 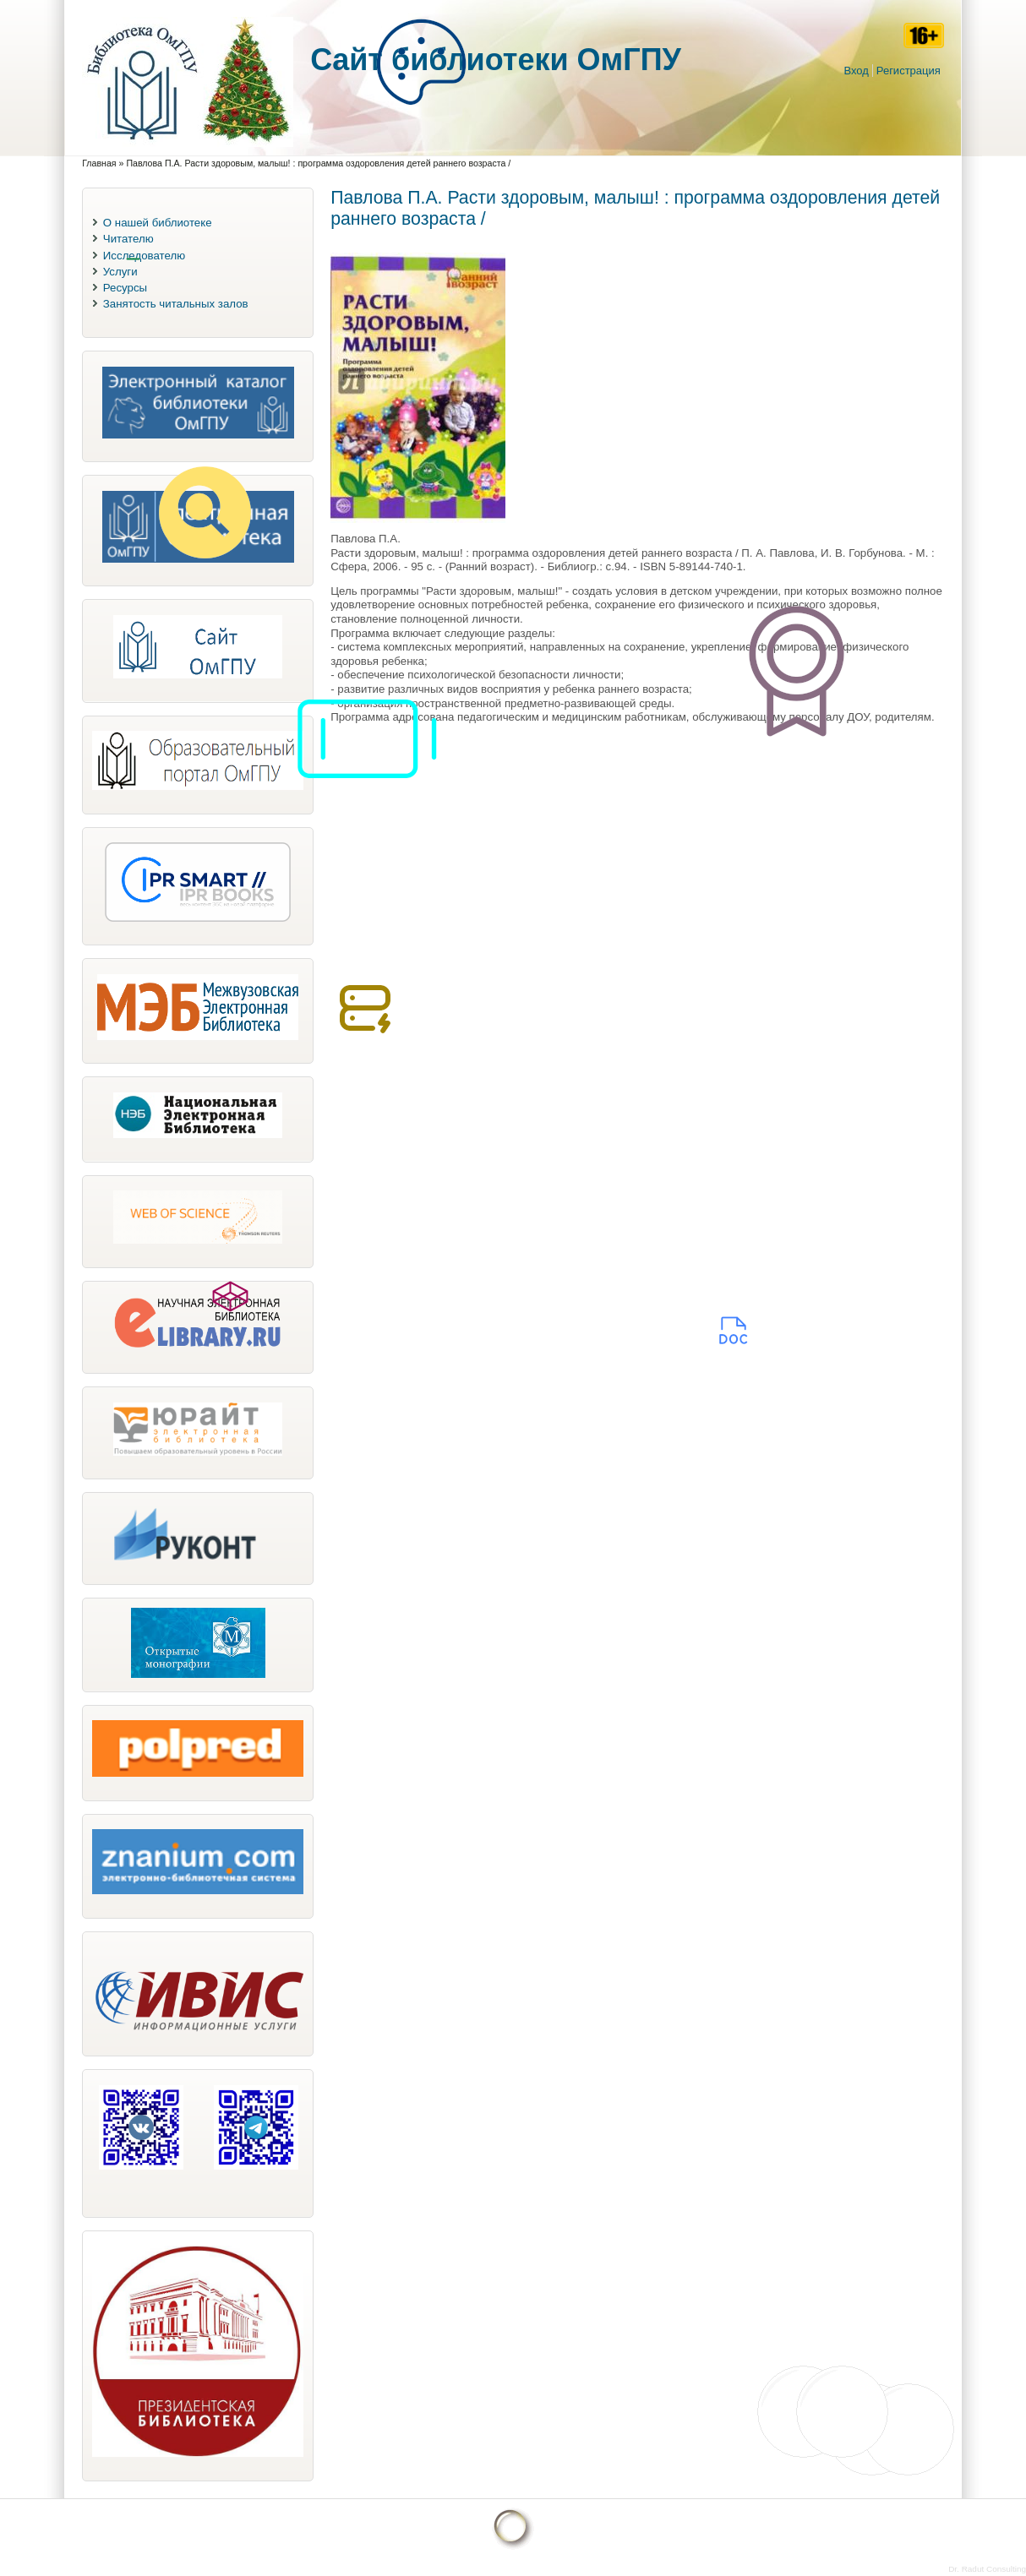 What do you see at coordinates (365, 1008) in the screenshot?
I see `server power status or electrical connection` at bounding box center [365, 1008].